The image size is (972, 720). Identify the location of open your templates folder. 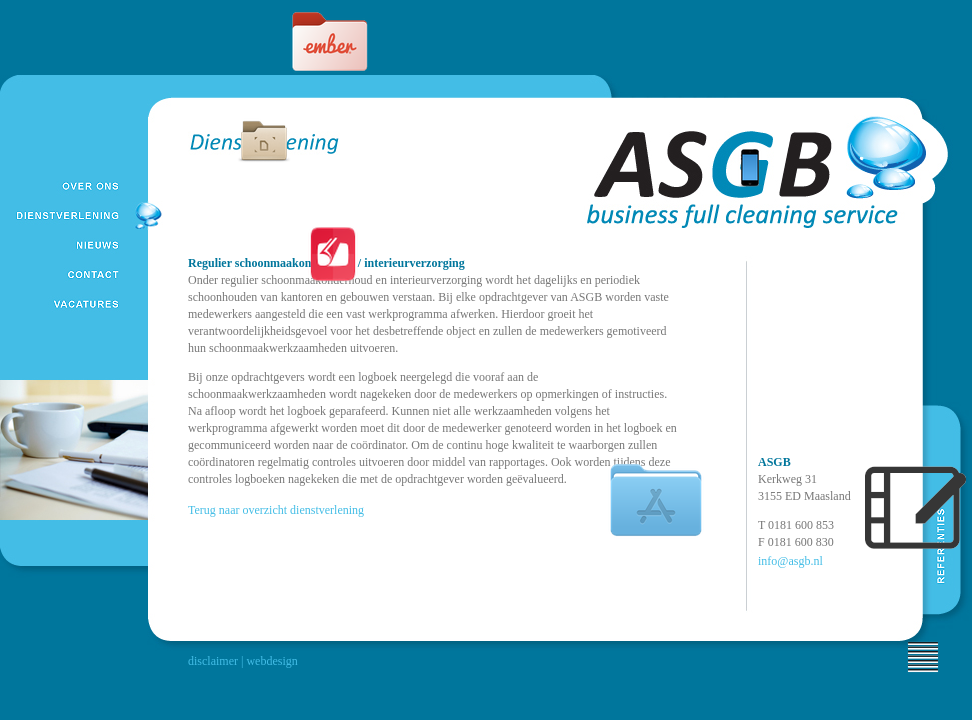
(656, 500).